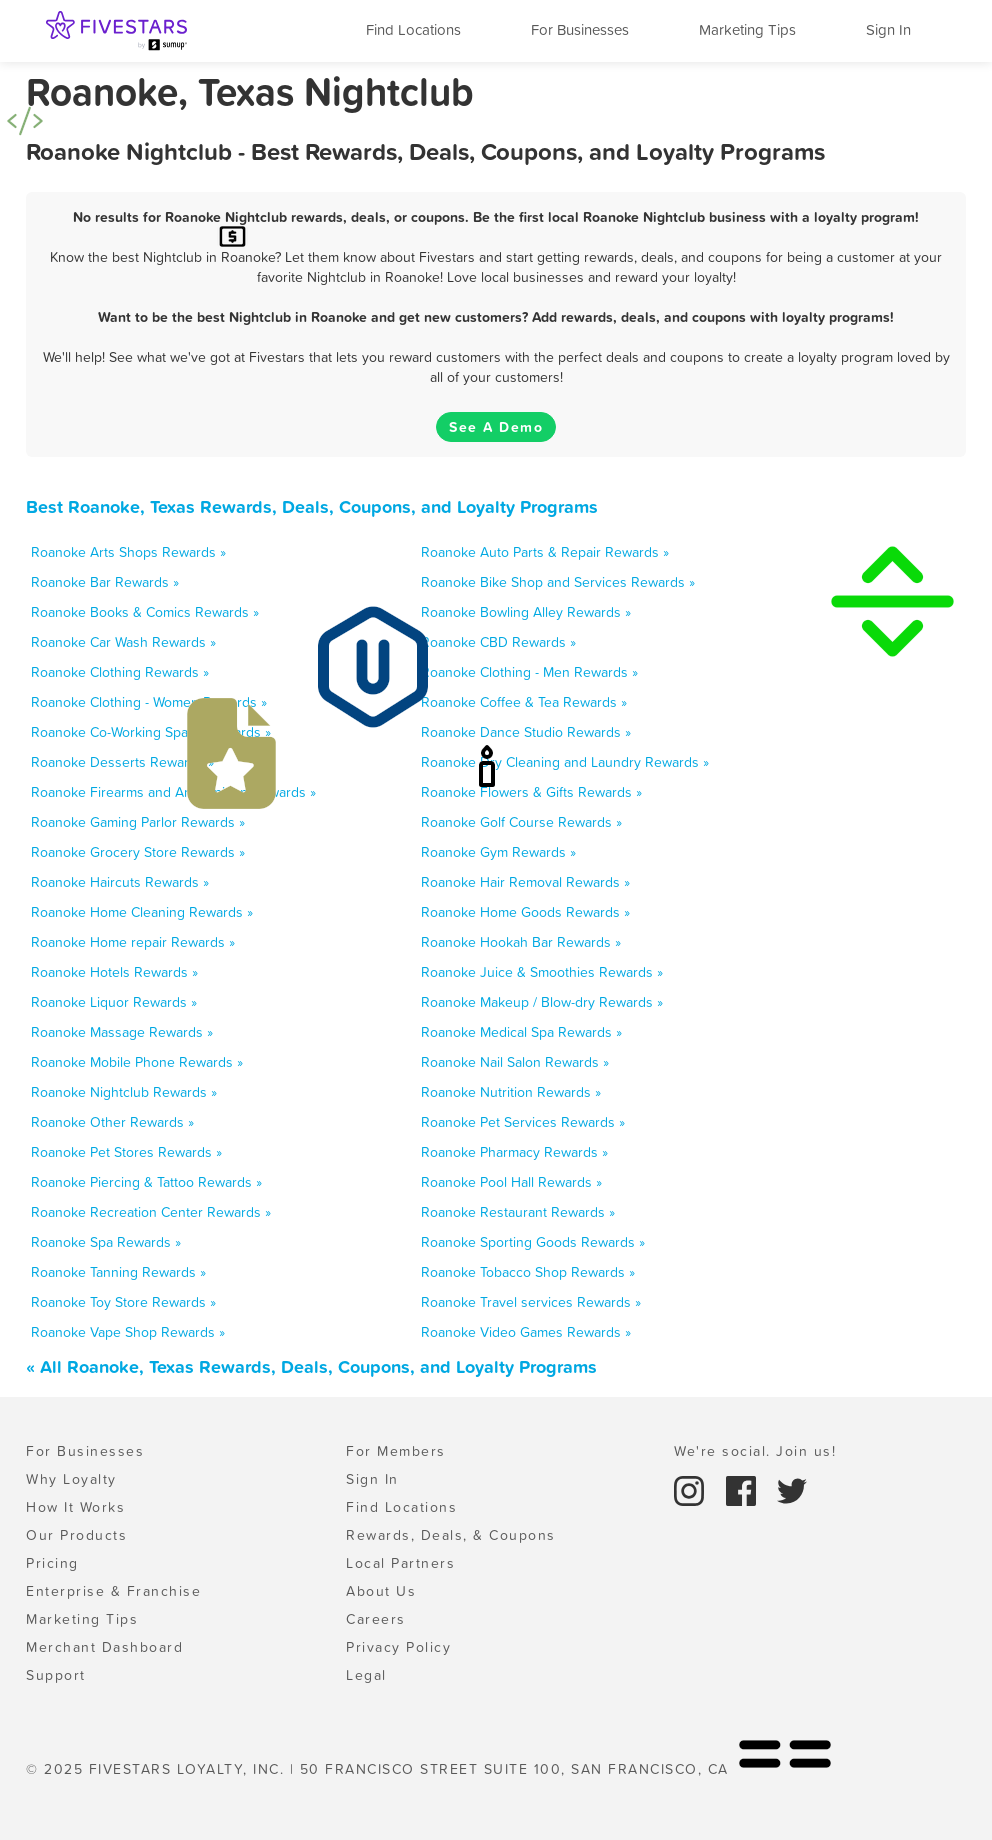  Describe the element at coordinates (487, 767) in the screenshot. I see `access candle or ambient lighting settings` at that location.